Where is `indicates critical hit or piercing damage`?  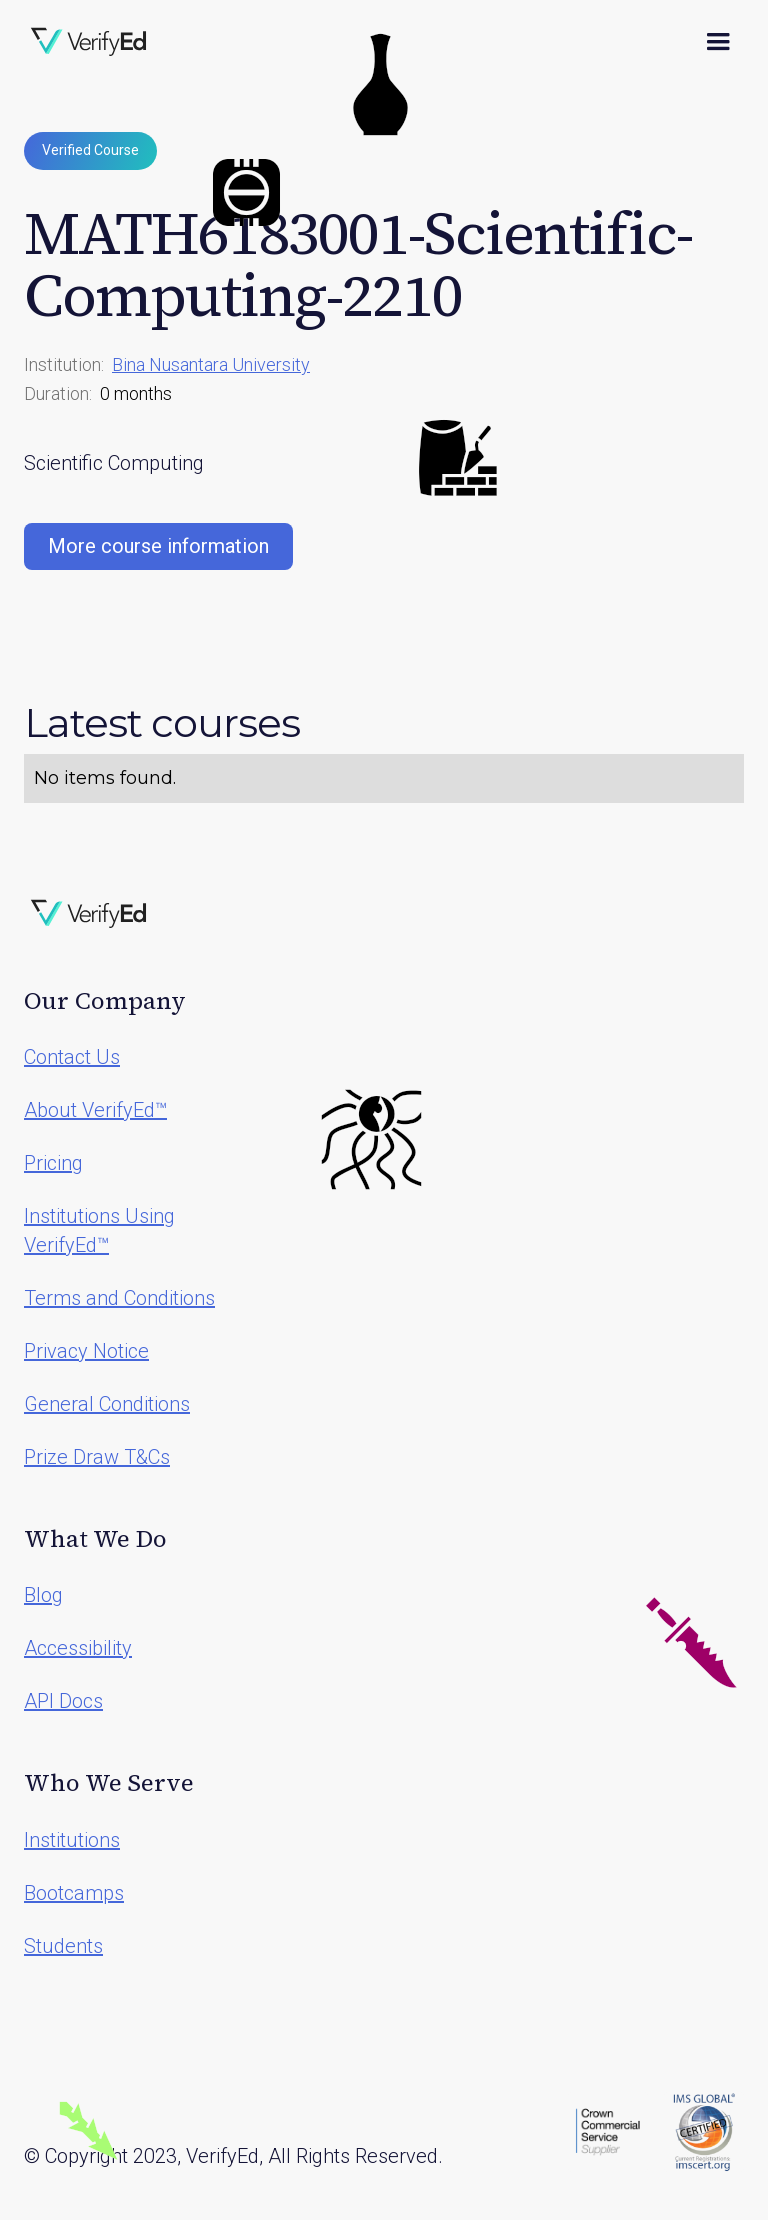 indicates critical hit or piercing damage is located at coordinates (89, 2131).